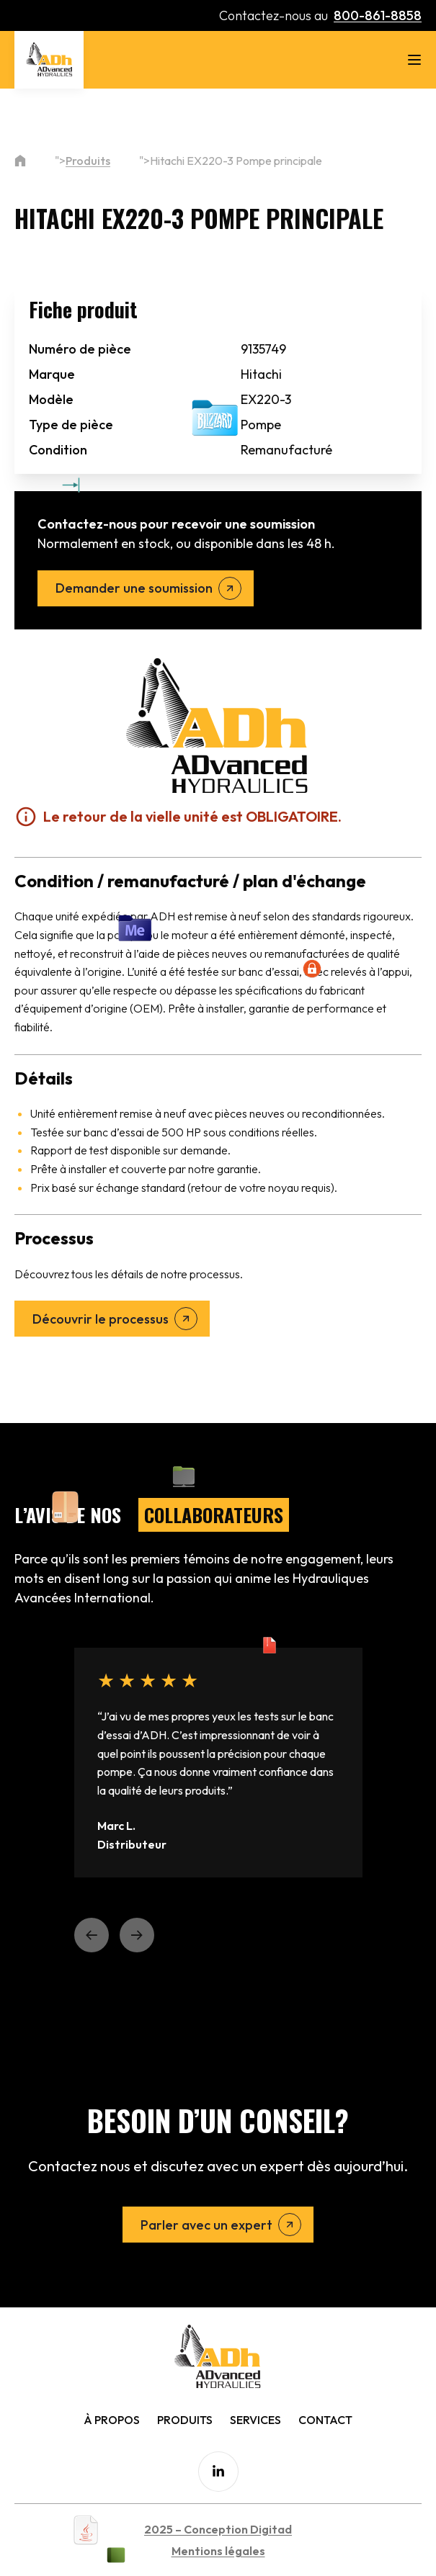  Describe the element at coordinates (86, 2530) in the screenshot. I see `a java source code file` at that location.